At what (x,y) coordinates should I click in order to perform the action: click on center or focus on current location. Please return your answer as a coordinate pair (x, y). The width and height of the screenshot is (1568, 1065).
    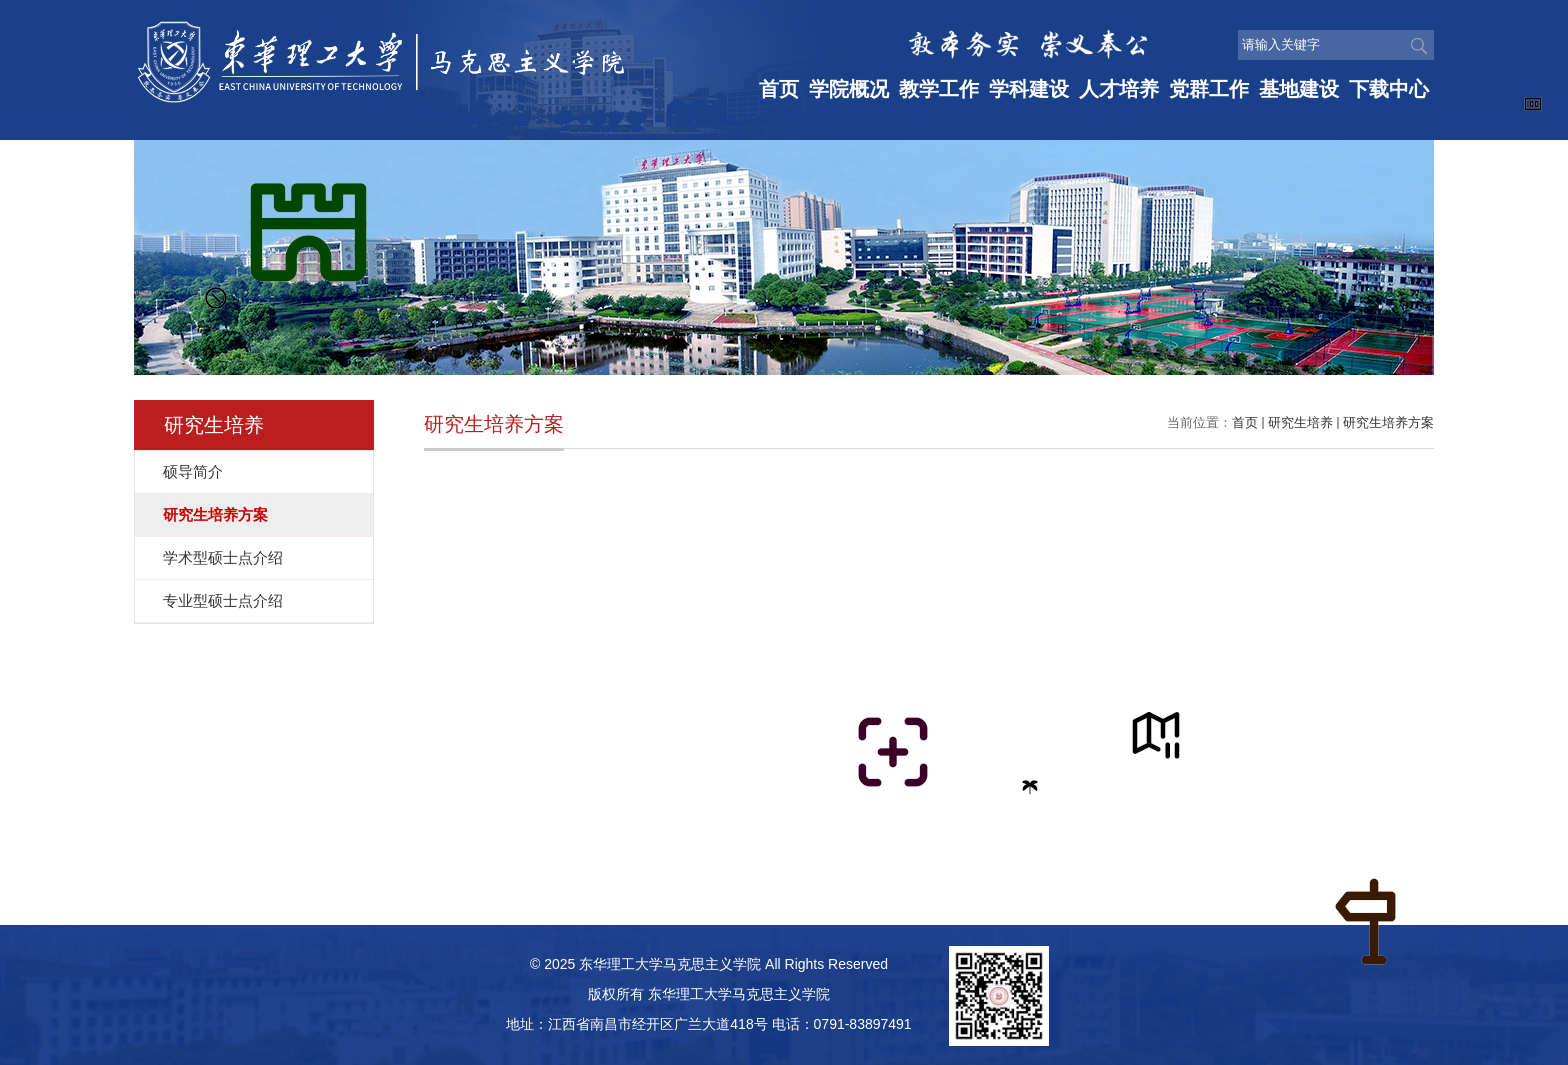
    Looking at the image, I should click on (893, 752).